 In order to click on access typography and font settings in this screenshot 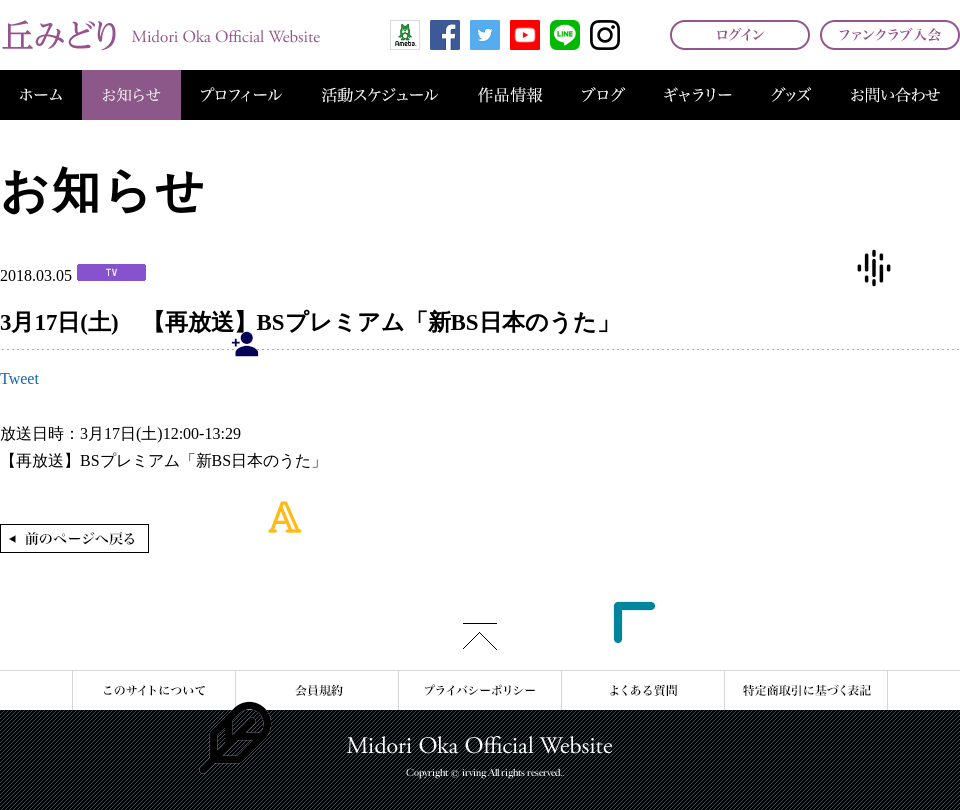, I will do `click(284, 517)`.